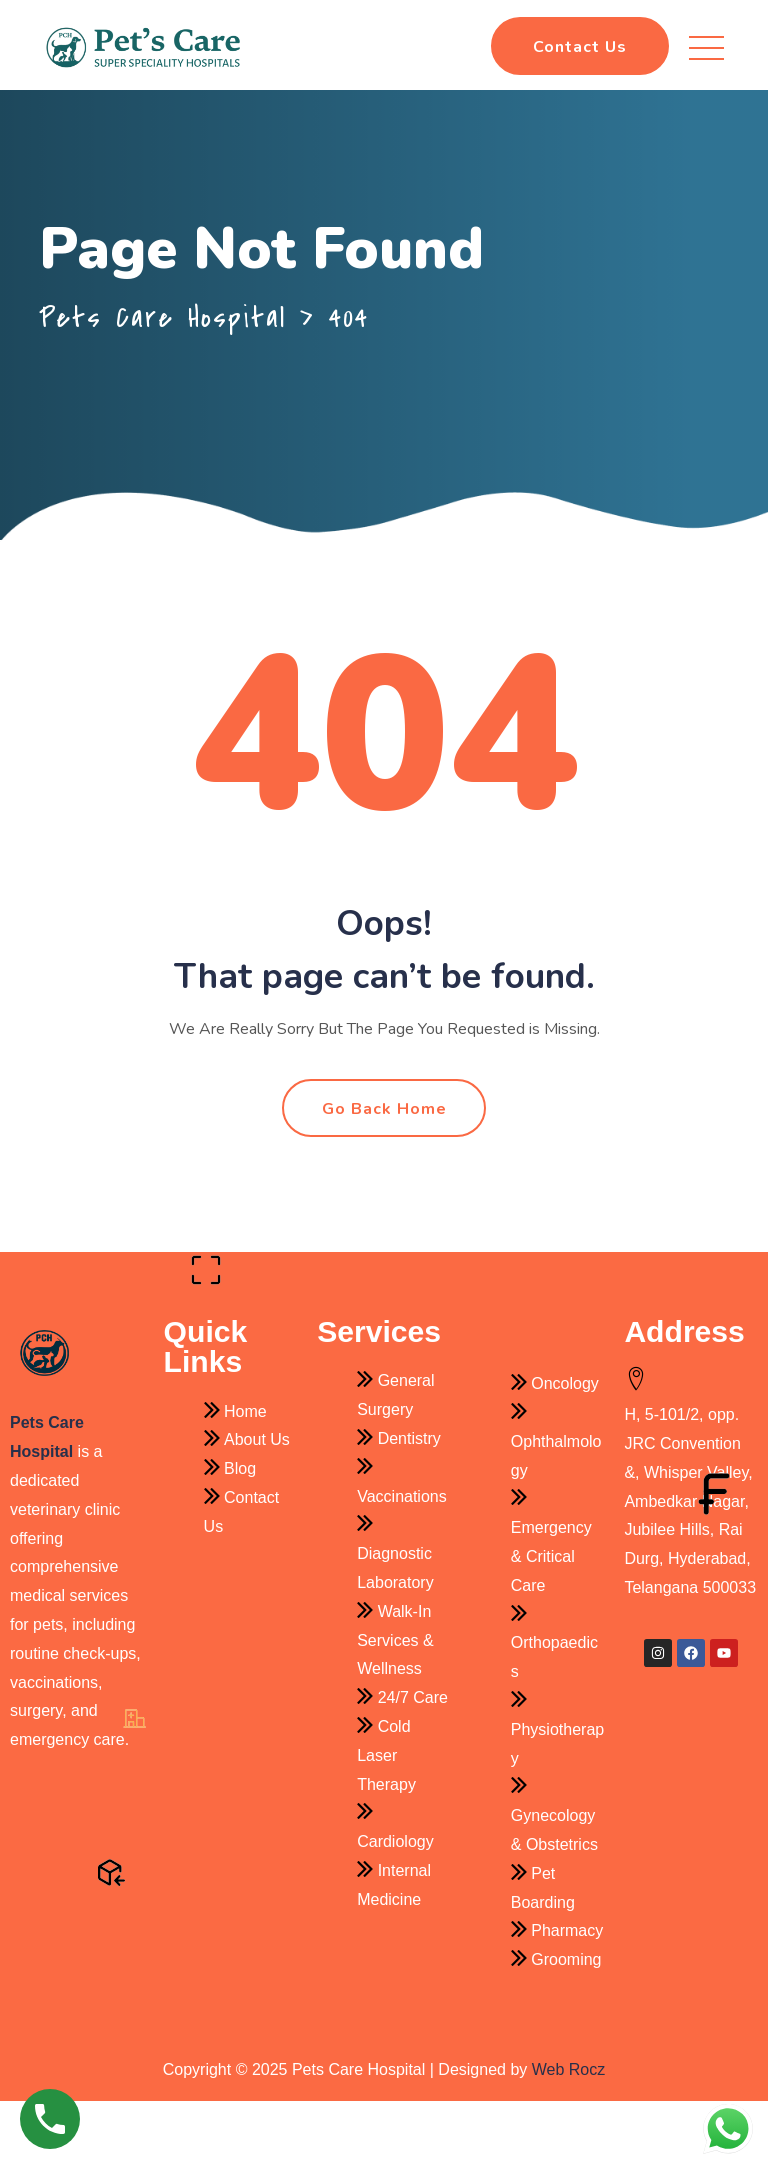  Describe the element at coordinates (111, 1872) in the screenshot. I see `view package dependencies` at that location.